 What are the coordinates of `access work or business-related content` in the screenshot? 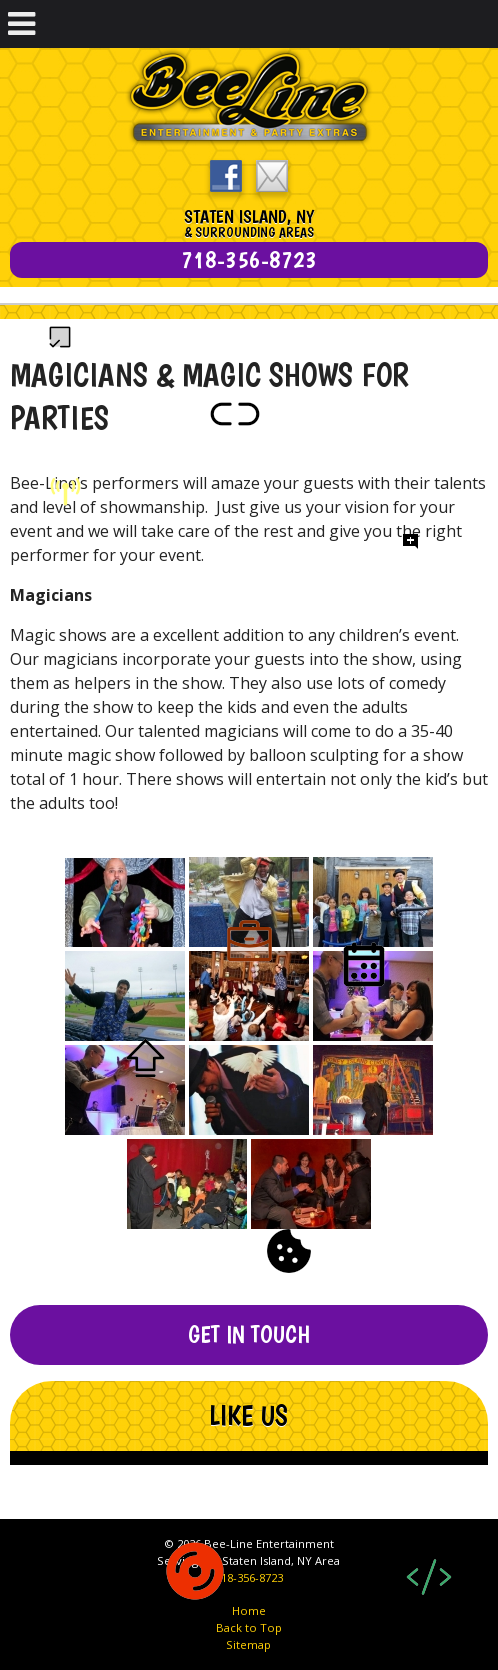 It's located at (249, 942).